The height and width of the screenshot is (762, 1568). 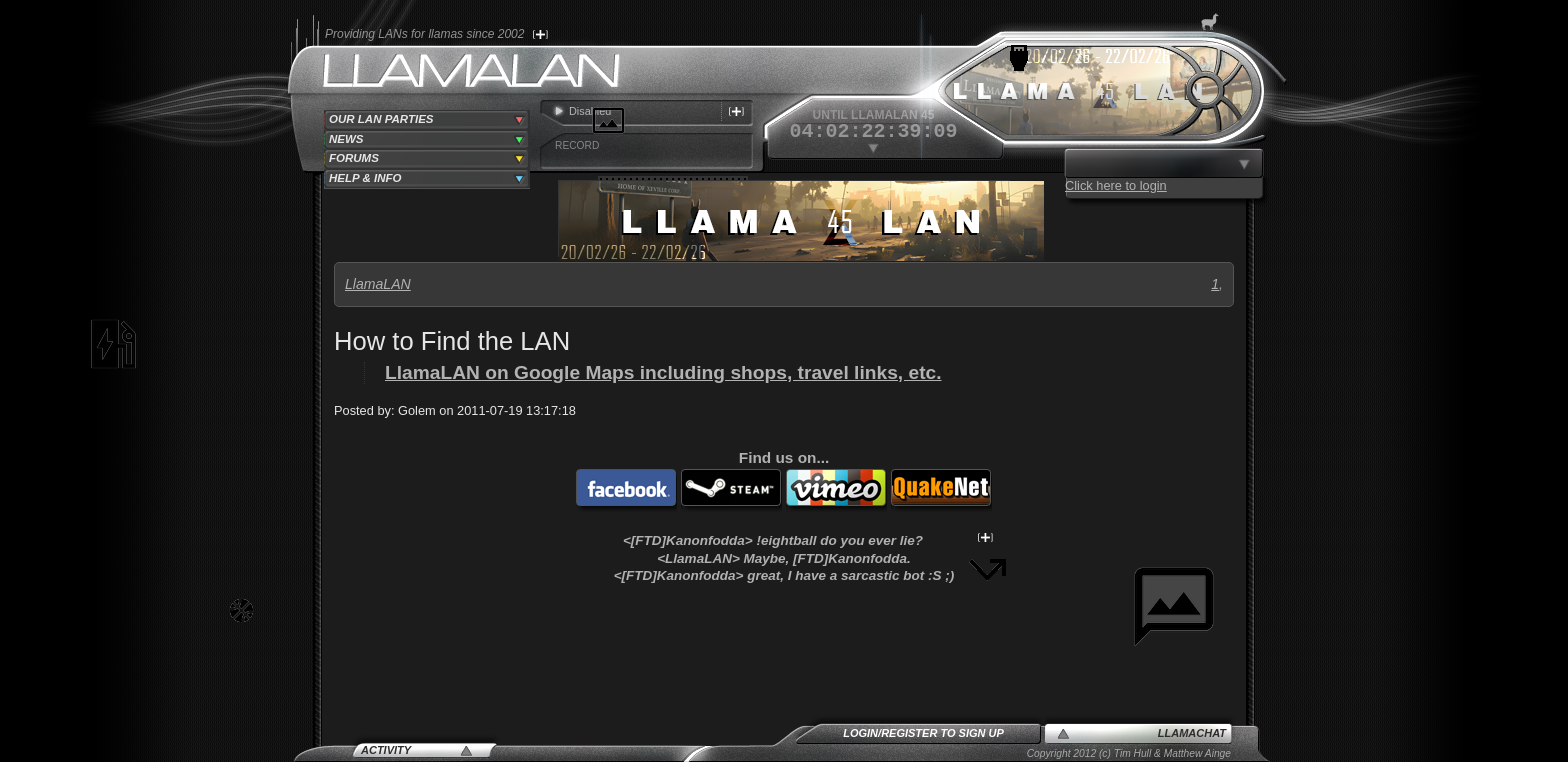 I want to click on view image at actual size, so click(x=608, y=120).